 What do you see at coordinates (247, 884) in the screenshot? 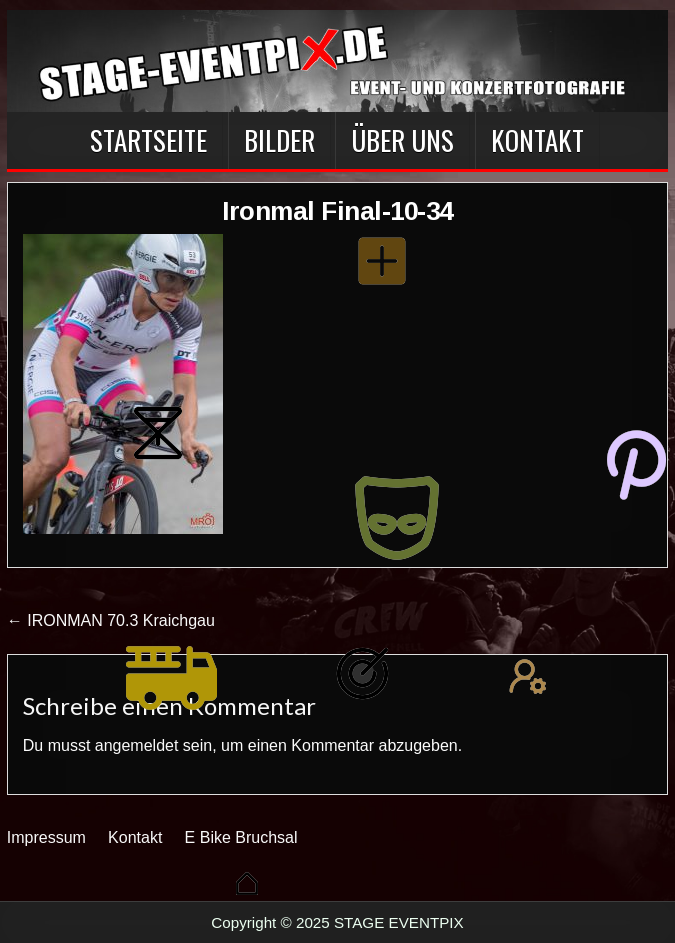
I see `navigate to home screen` at bounding box center [247, 884].